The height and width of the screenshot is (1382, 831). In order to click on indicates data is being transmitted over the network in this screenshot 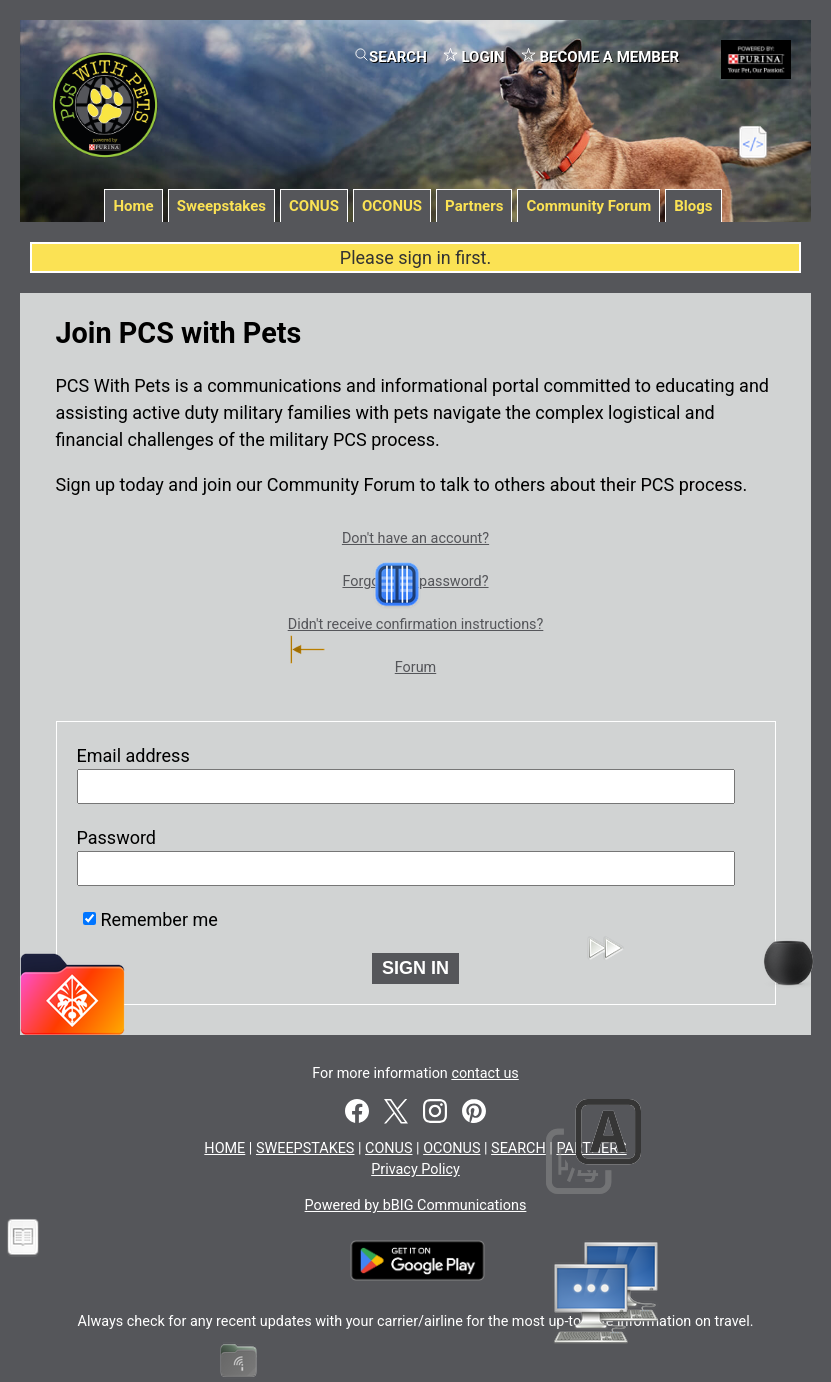, I will do `click(605, 1293)`.